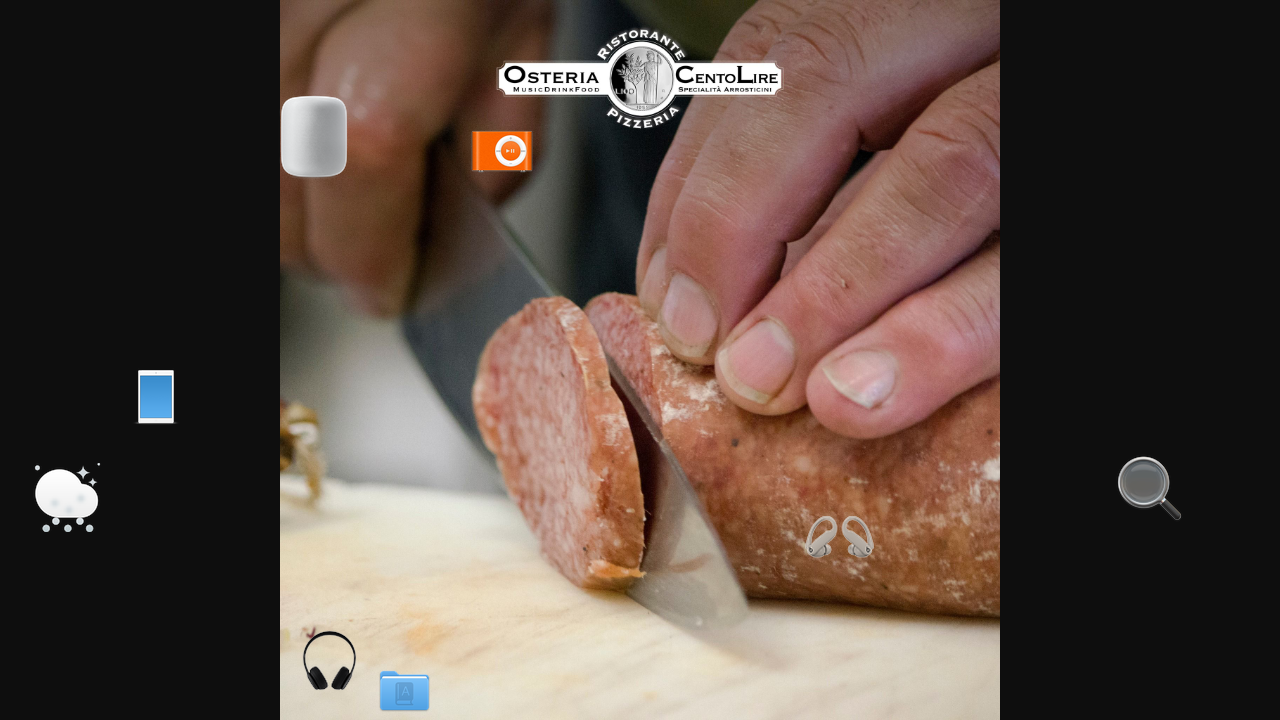 The image size is (1280, 720). I want to click on iPod shuffle device connected, so click(502, 140).